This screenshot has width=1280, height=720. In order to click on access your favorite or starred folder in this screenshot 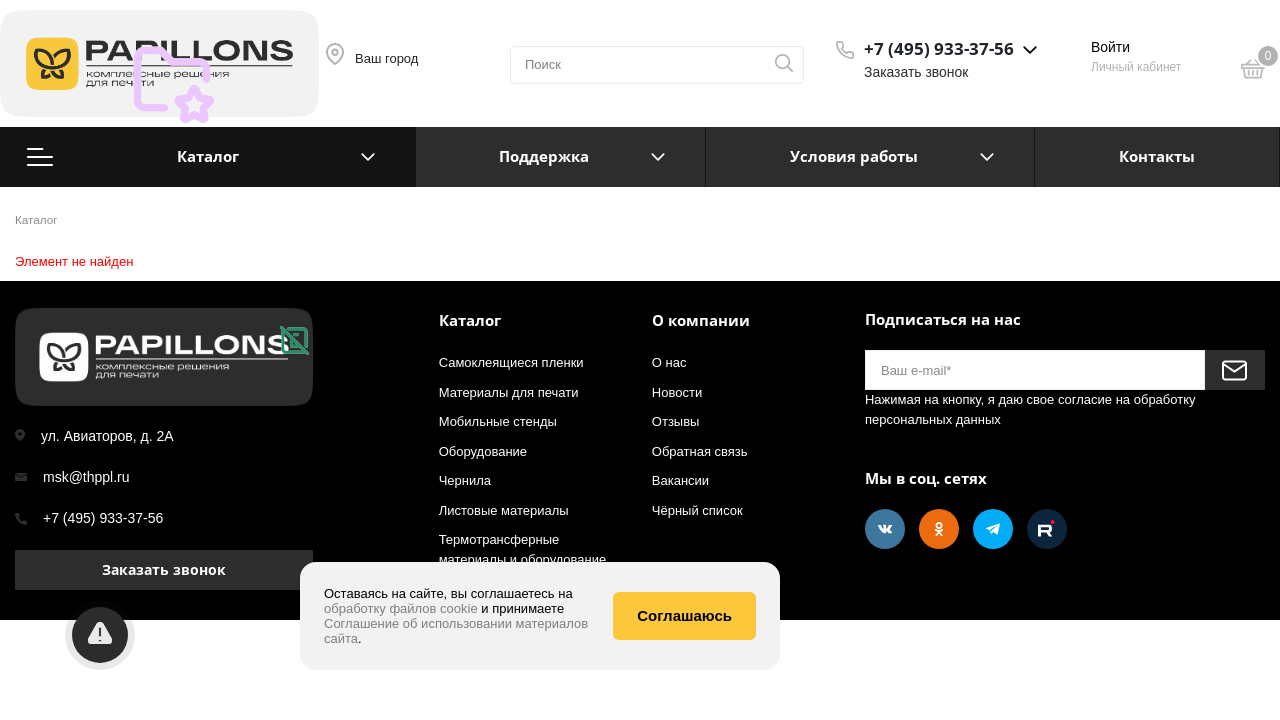, I will do `click(172, 81)`.